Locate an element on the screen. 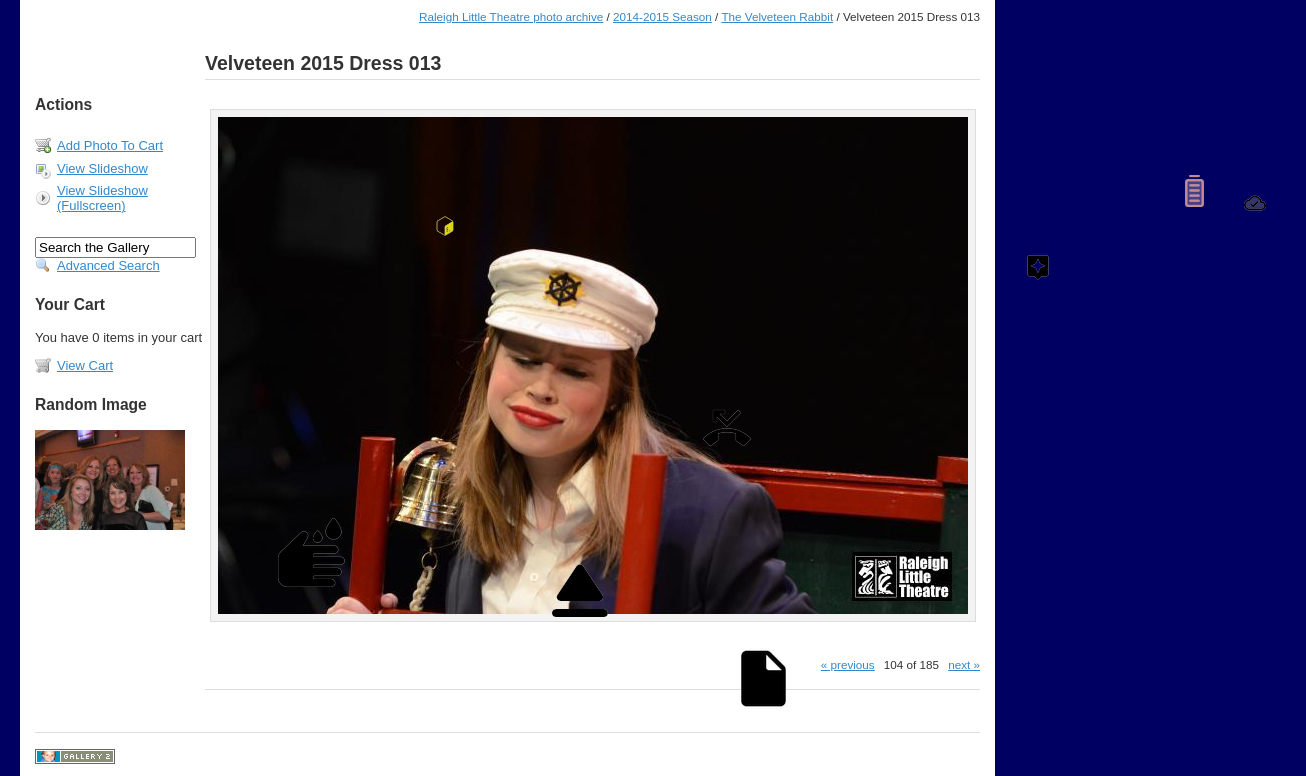 Image resolution: width=1306 pixels, height=776 pixels. open bash terminal is located at coordinates (445, 226).